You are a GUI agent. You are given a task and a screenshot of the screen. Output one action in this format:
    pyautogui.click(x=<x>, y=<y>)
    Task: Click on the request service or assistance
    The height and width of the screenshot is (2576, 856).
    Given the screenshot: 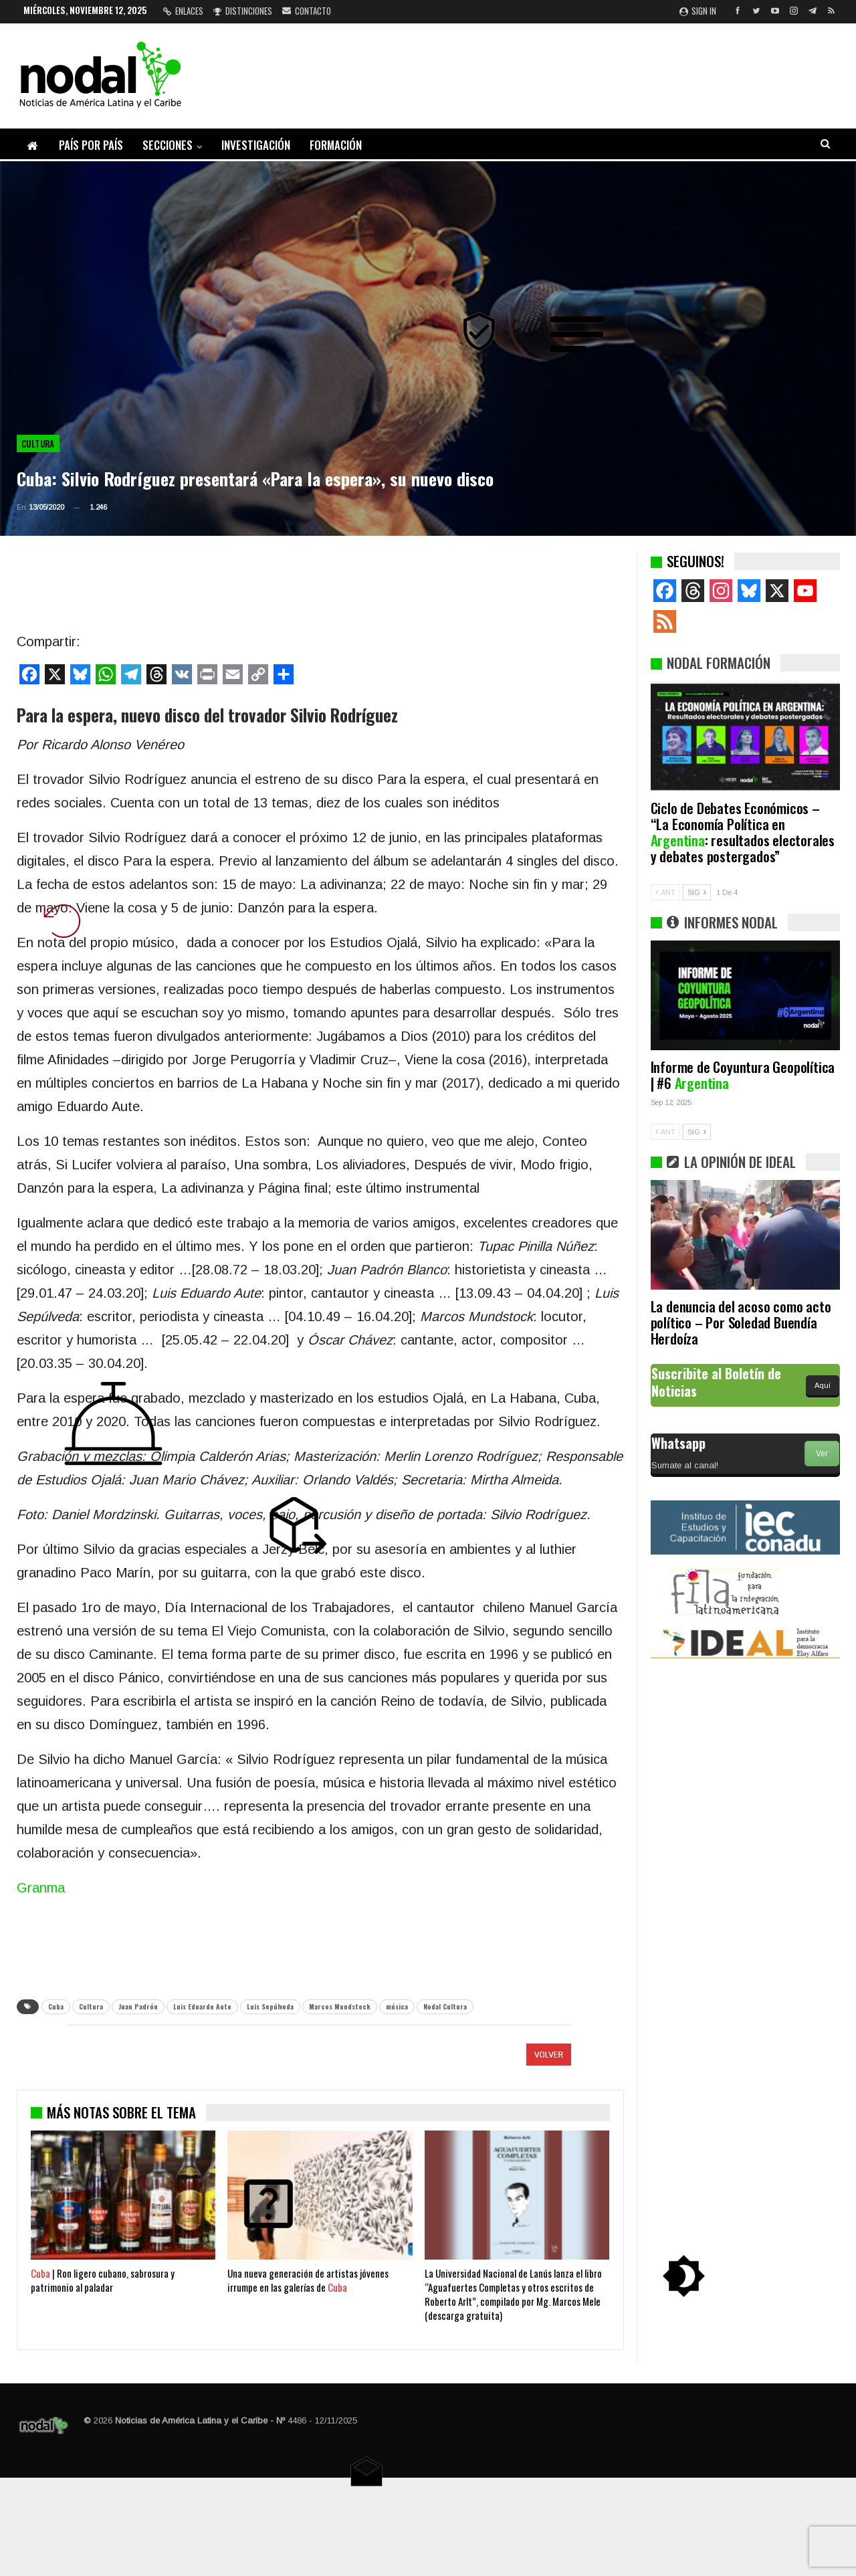 What is the action you would take?
    pyautogui.click(x=113, y=1427)
    